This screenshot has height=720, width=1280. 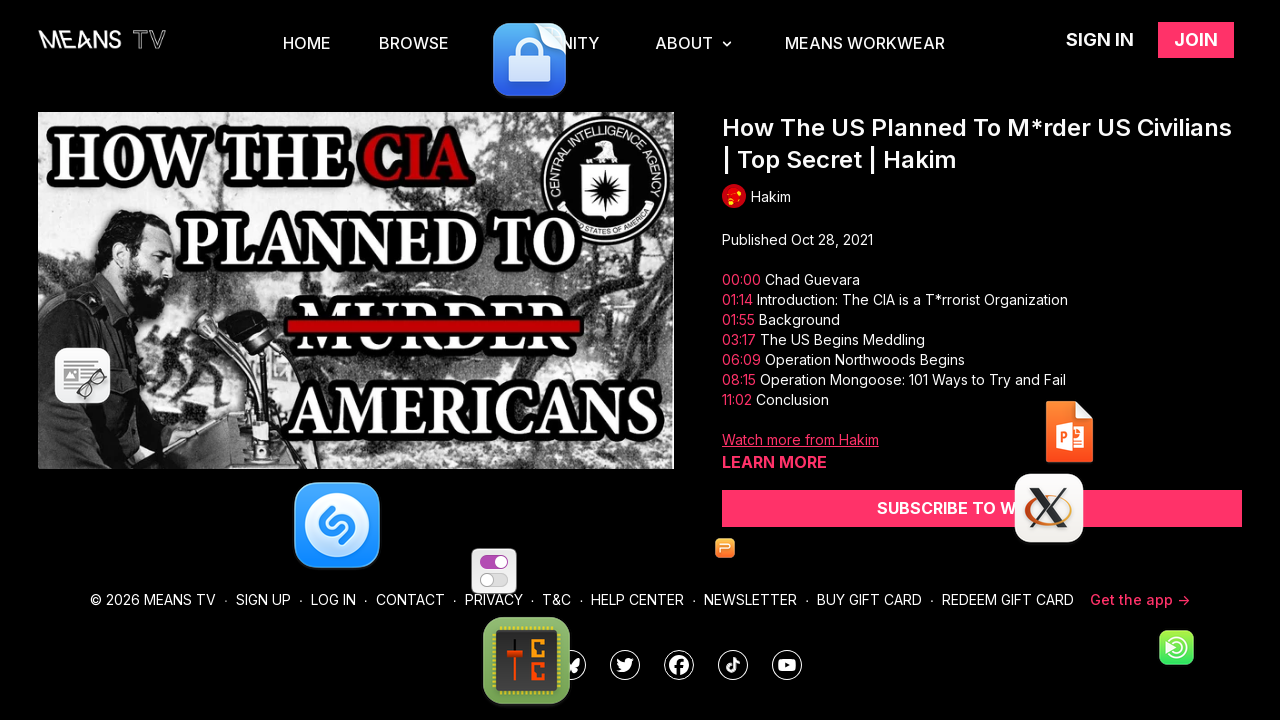 I want to click on launch xorg display server application, so click(x=1049, y=508).